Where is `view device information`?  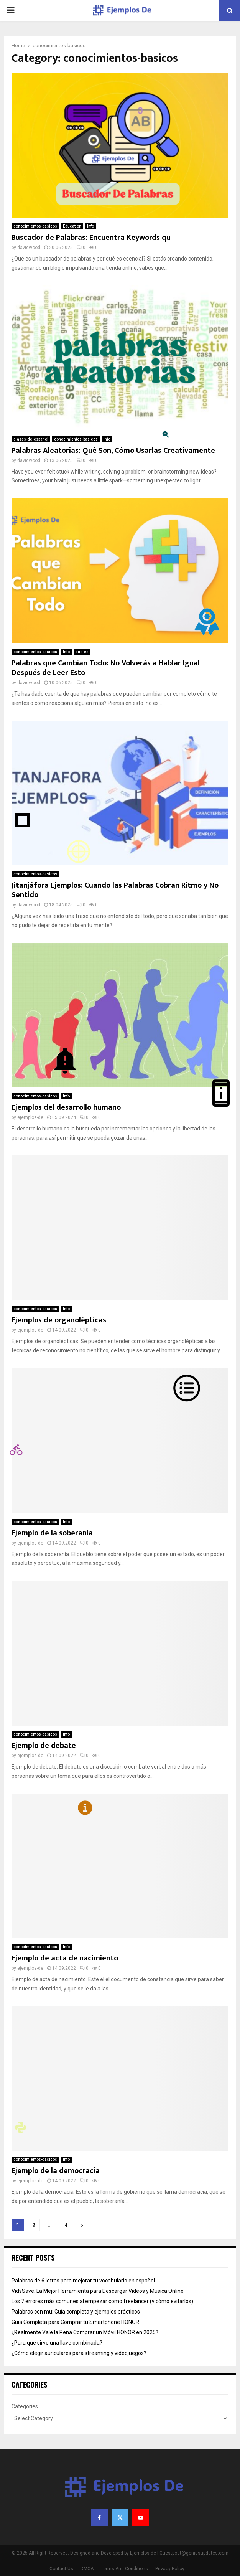
view device information is located at coordinates (221, 1093).